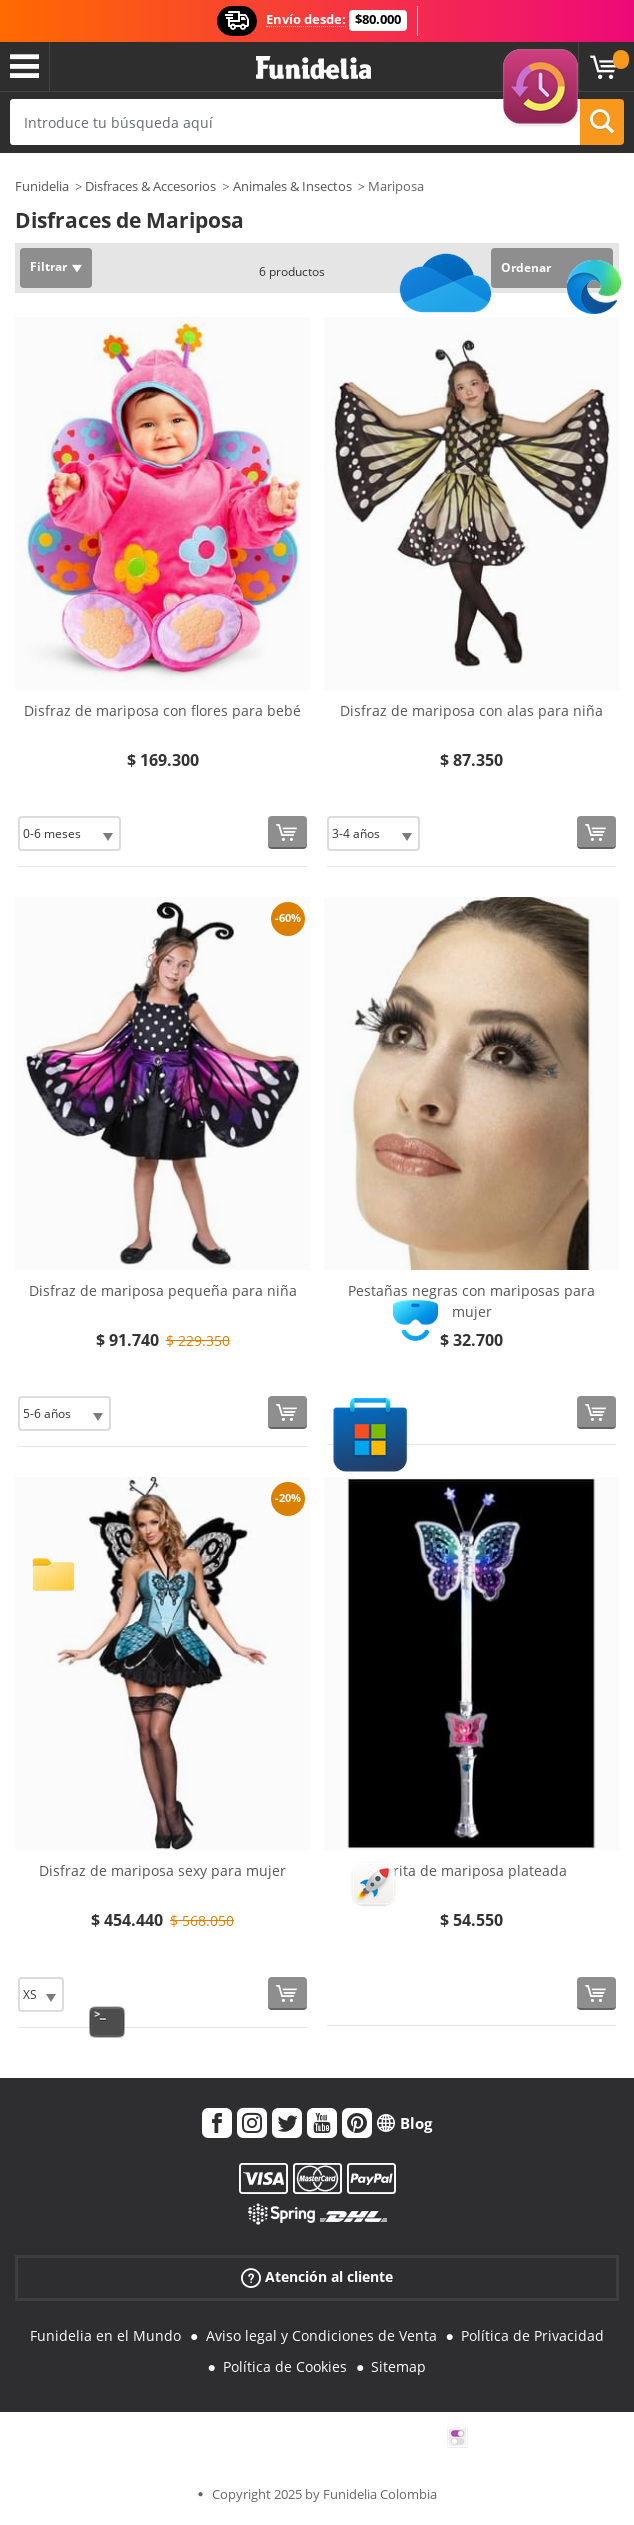 The image size is (634, 2525). What do you see at coordinates (373, 1883) in the screenshot?
I see `launch ibus typing booster input method` at bounding box center [373, 1883].